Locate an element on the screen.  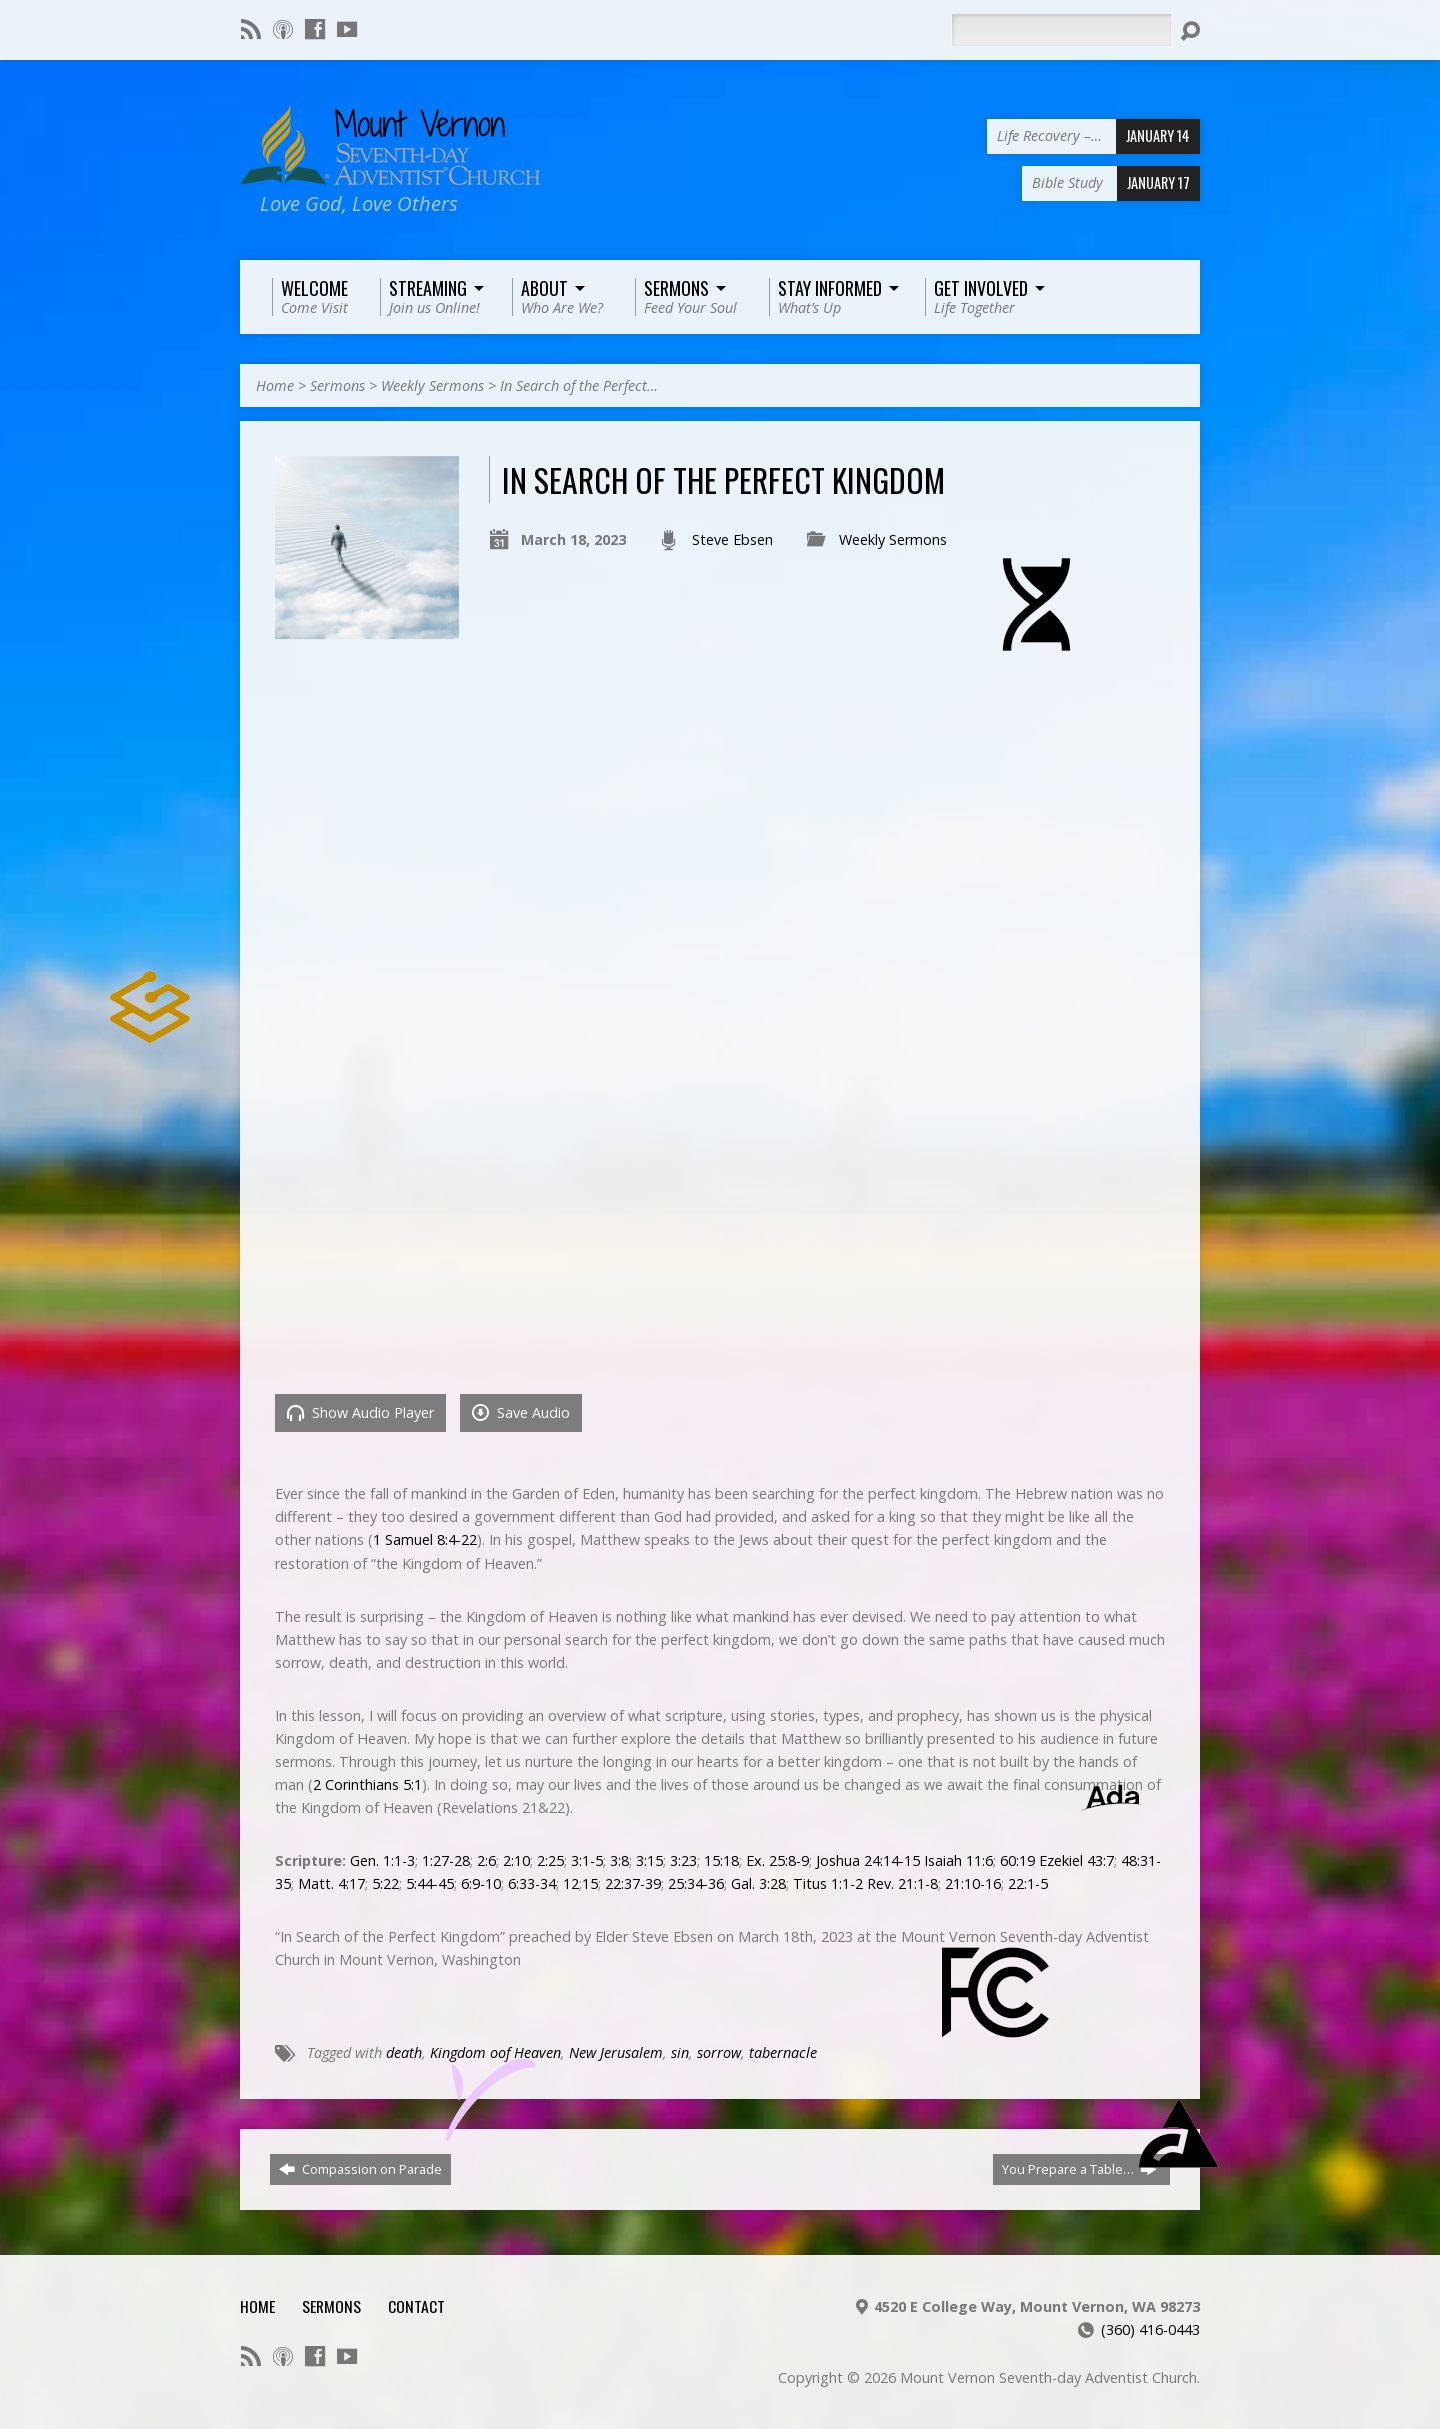
federal communications commission logo is located at coordinates (995, 1992).